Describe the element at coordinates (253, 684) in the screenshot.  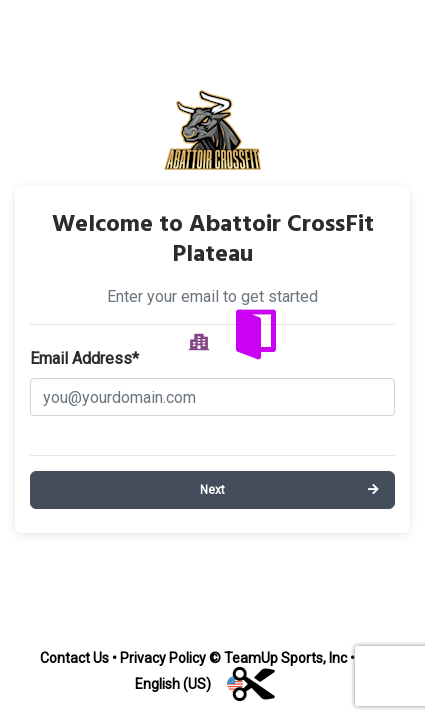
I see `cut selected content` at that location.